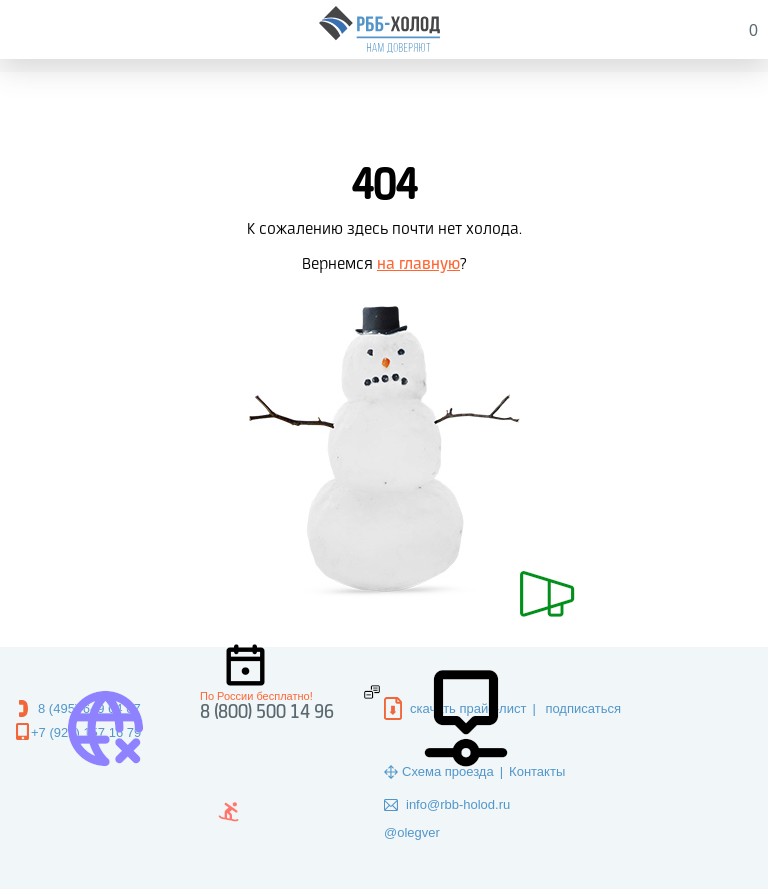 This screenshot has width=768, height=889. I want to click on snowboarding activity or winter sports category, so click(229, 811).